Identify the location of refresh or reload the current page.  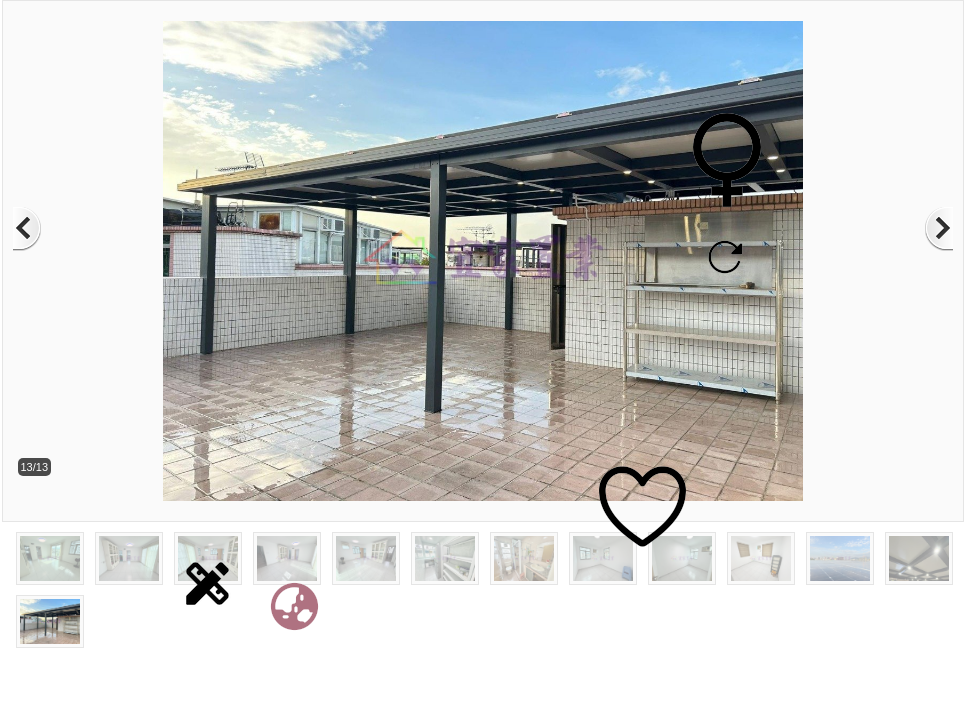
(726, 257).